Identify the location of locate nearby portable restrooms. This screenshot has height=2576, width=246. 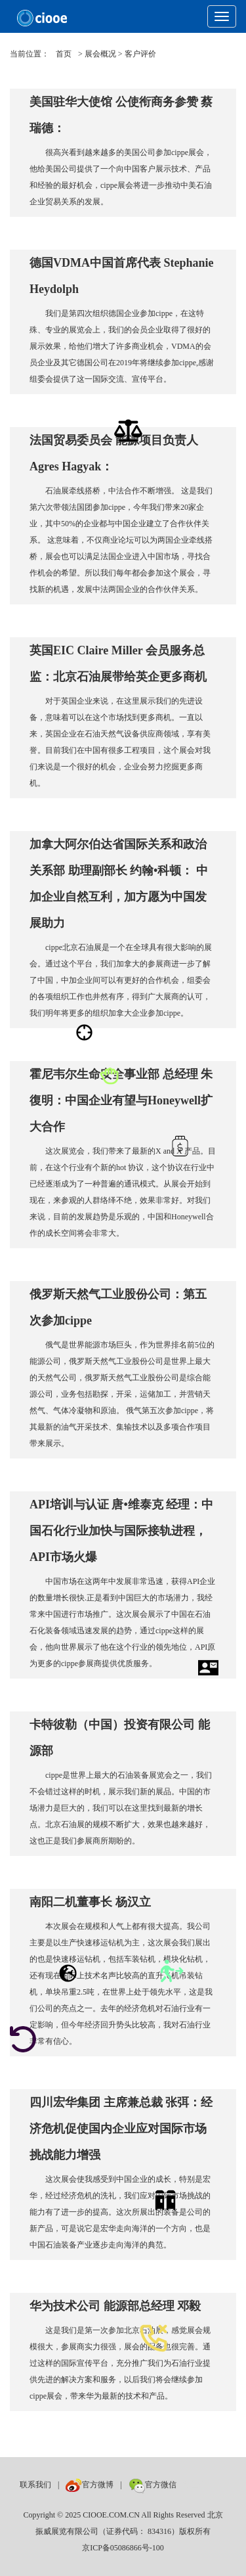
(165, 2200).